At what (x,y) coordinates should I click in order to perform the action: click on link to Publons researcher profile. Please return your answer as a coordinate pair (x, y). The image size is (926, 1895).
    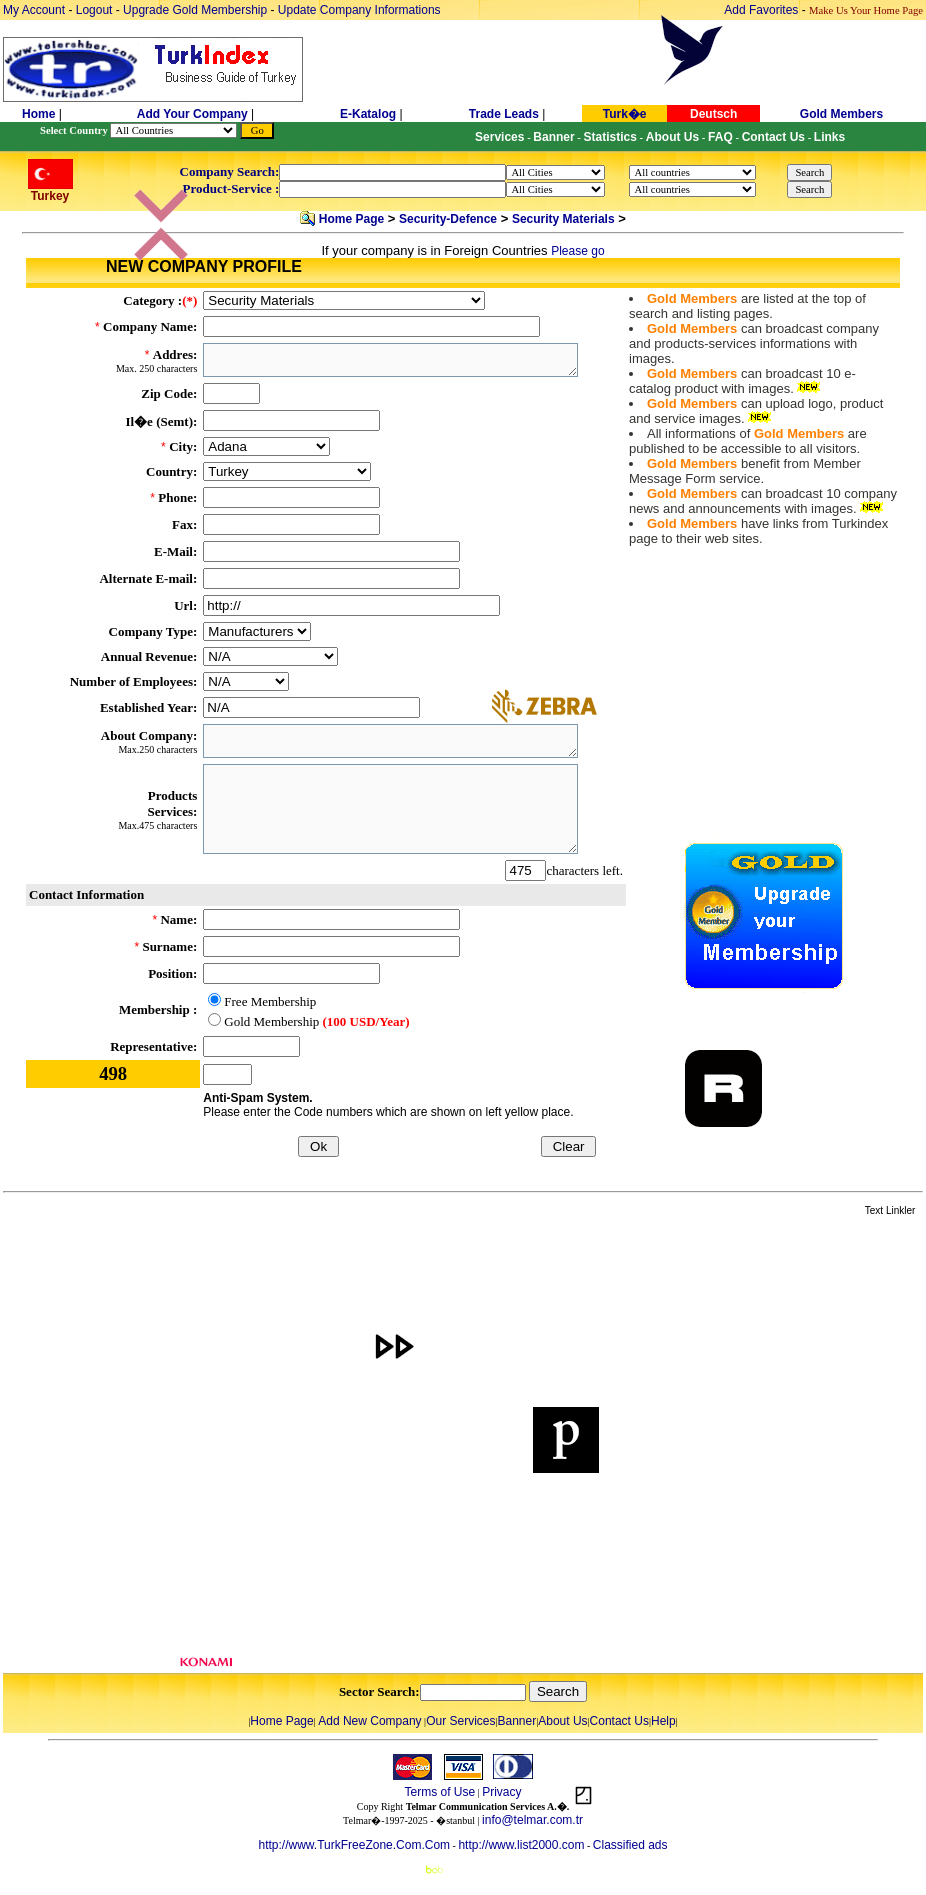
    Looking at the image, I should click on (566, 1440).